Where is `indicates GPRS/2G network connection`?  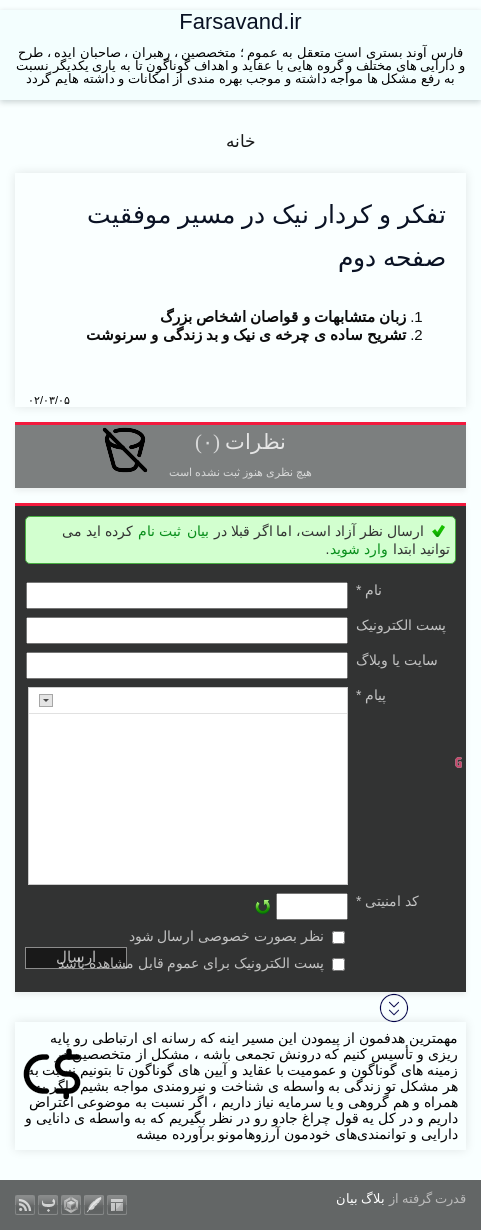 indicates GPRS/2G network connection is located at coordinates (458, 762).